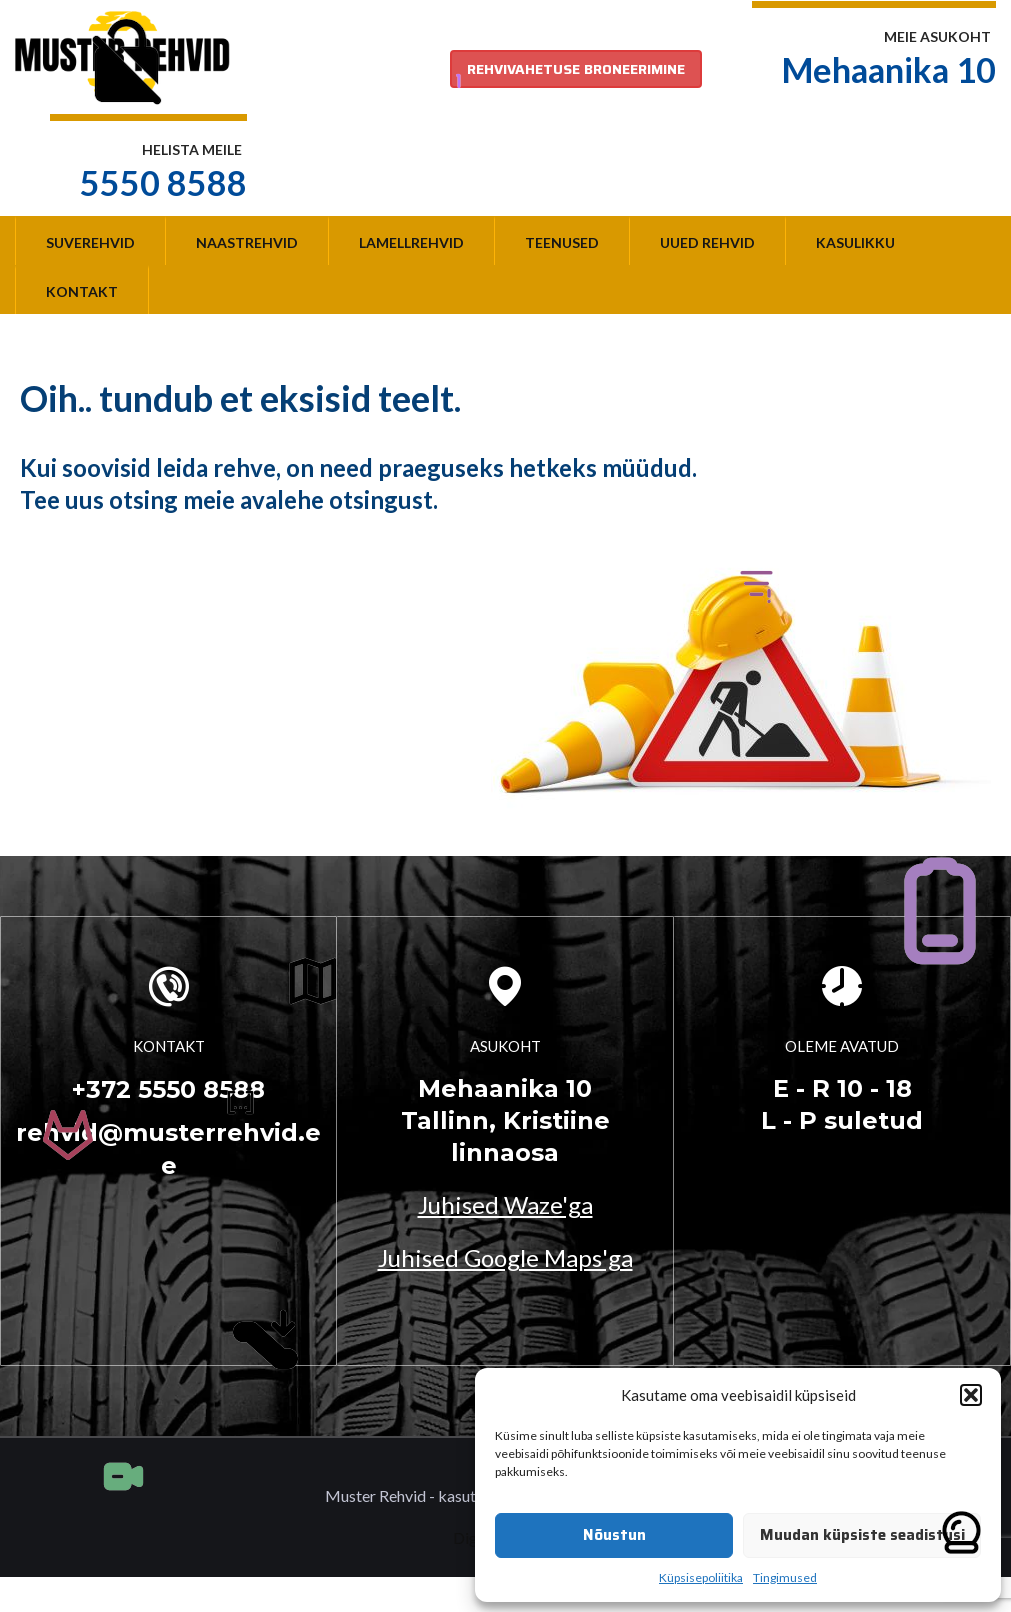 Image resolution: width=1011 pixels, height=1612 pixels. I want to click on access fortune or prediction features, so click(961, 1532).